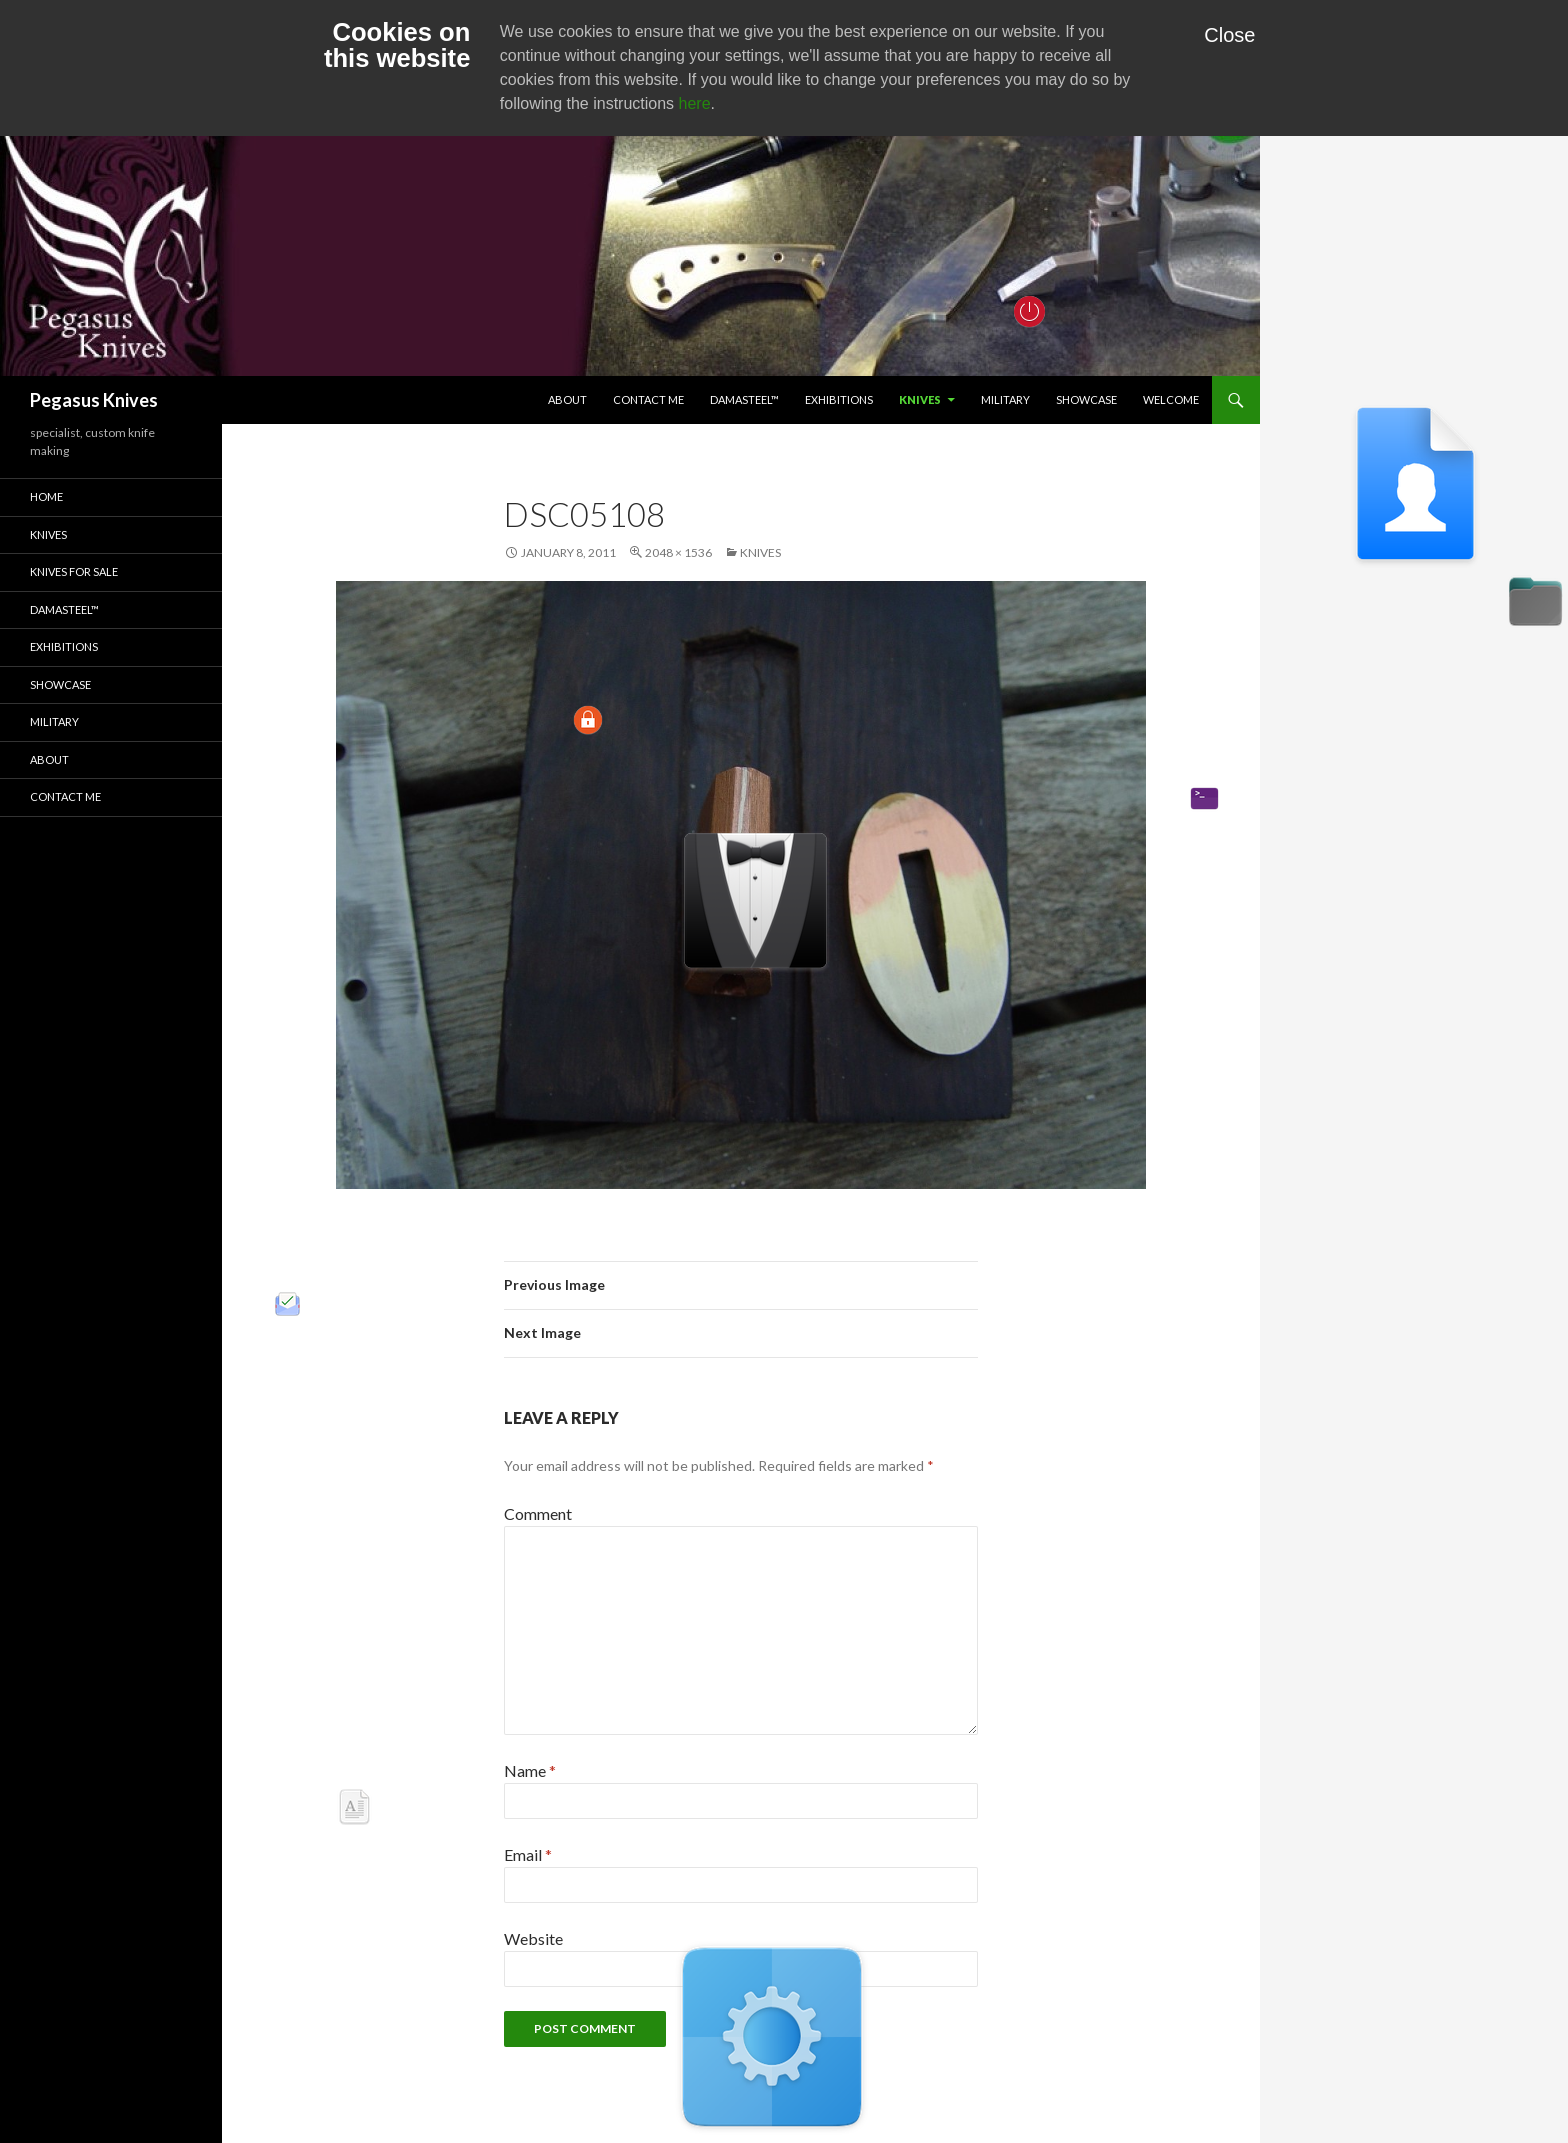 The image size is (1568, 2143). I want to click on open terminal with root/administrator privileges, so click(1204, 798).